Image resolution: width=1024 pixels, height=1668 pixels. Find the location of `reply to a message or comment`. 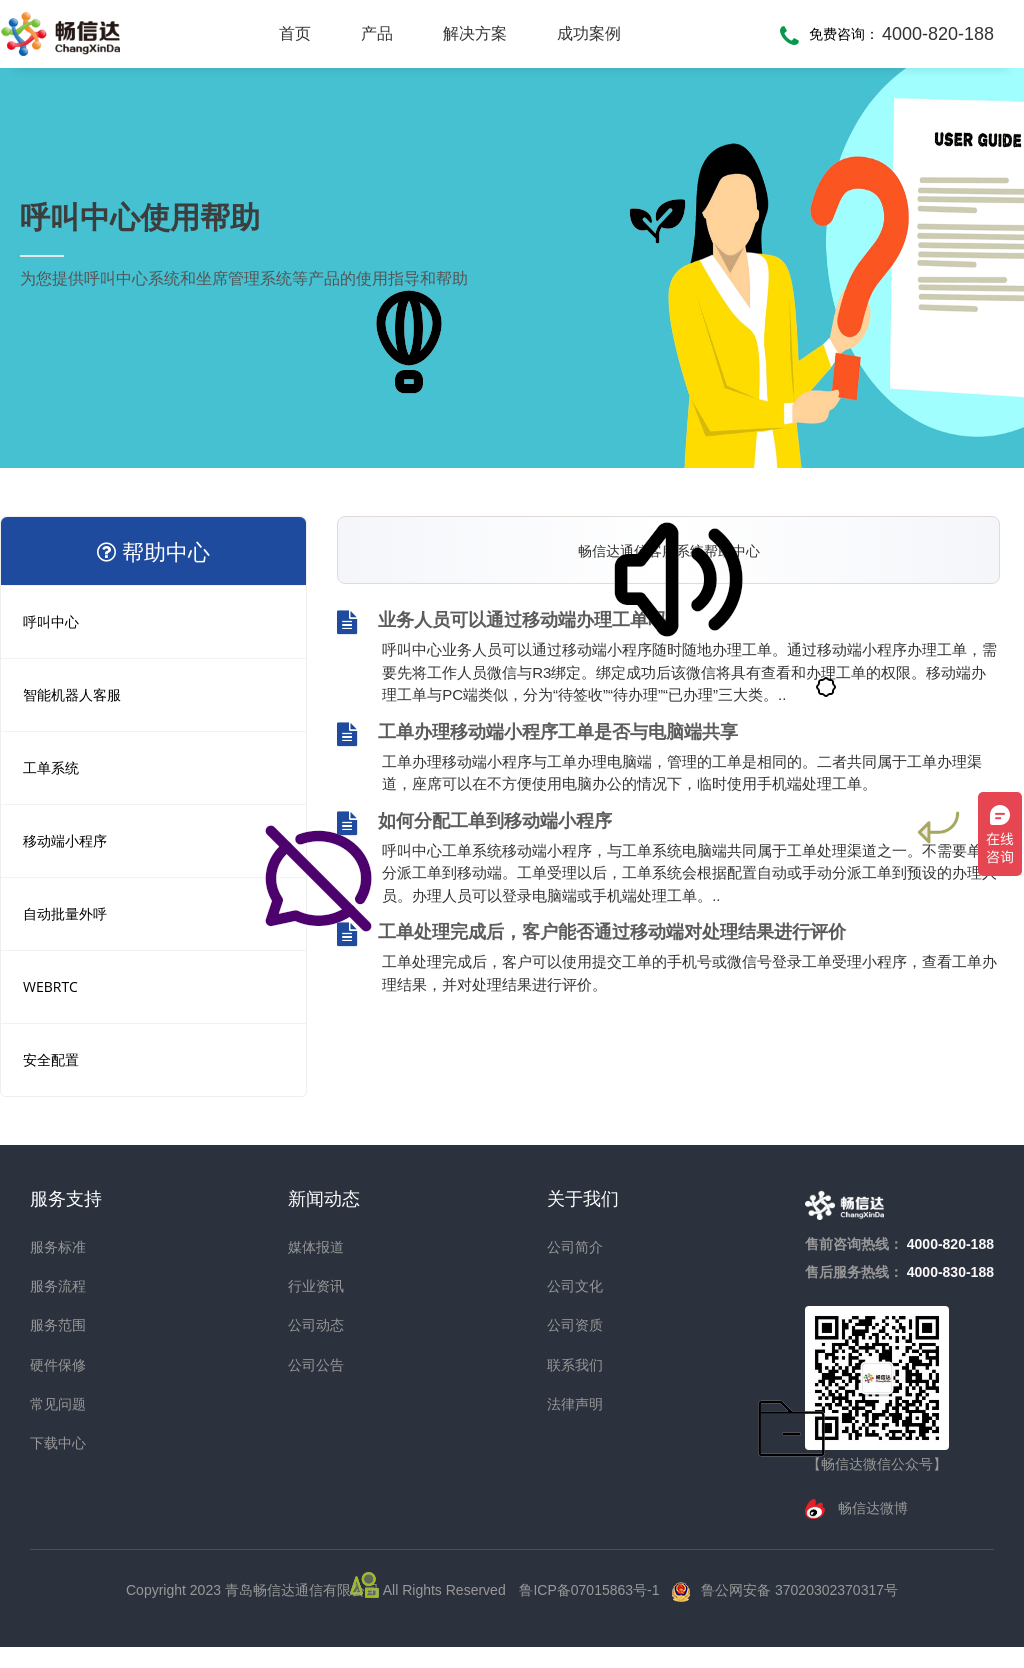

reply to a message or comment is located at coordinates (938, 827).